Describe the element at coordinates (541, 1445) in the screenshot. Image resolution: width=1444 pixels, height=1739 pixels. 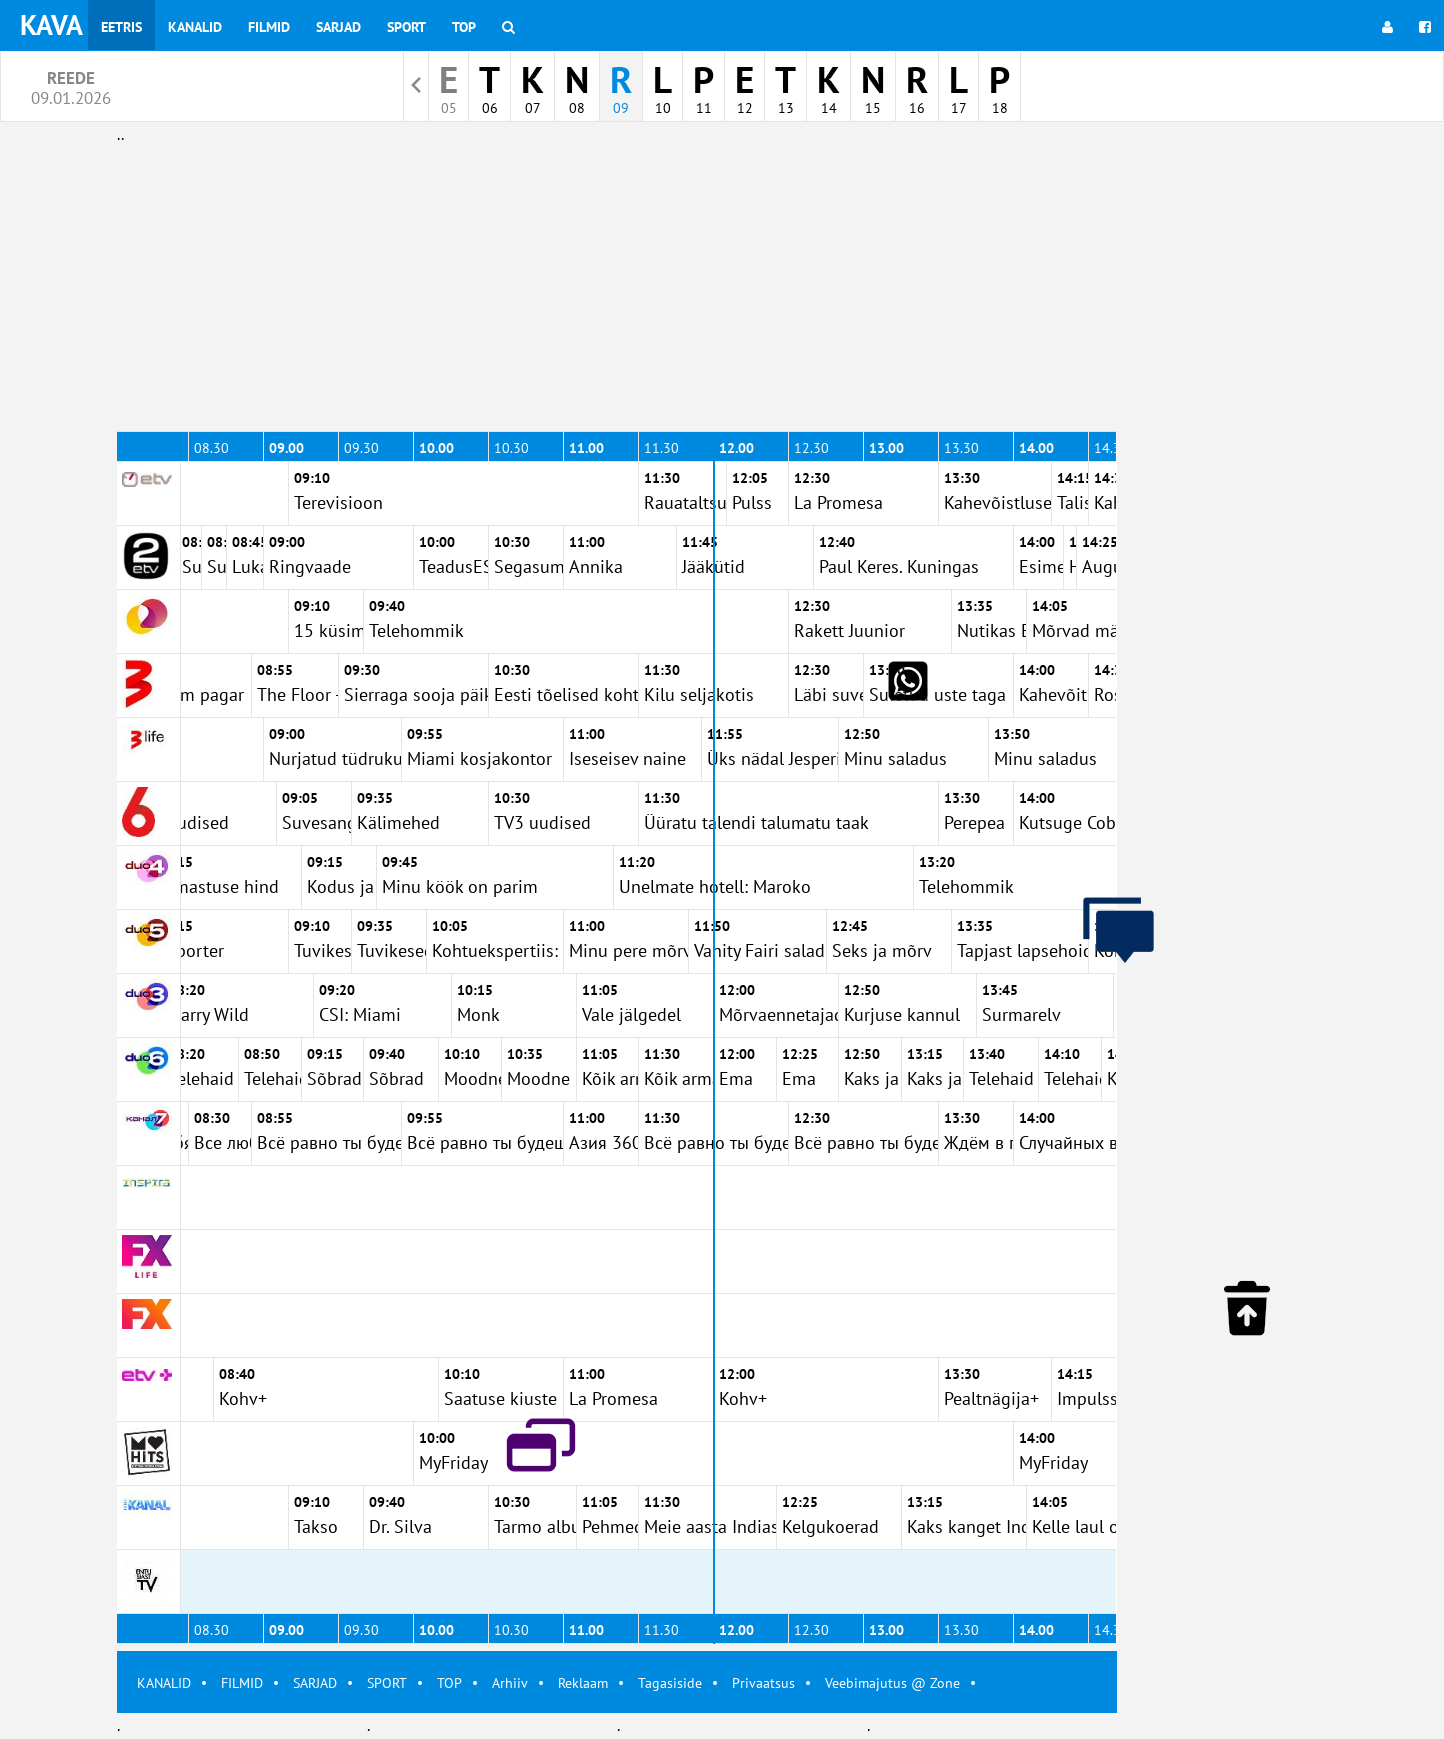
I see `restore window to previous size` at that location.